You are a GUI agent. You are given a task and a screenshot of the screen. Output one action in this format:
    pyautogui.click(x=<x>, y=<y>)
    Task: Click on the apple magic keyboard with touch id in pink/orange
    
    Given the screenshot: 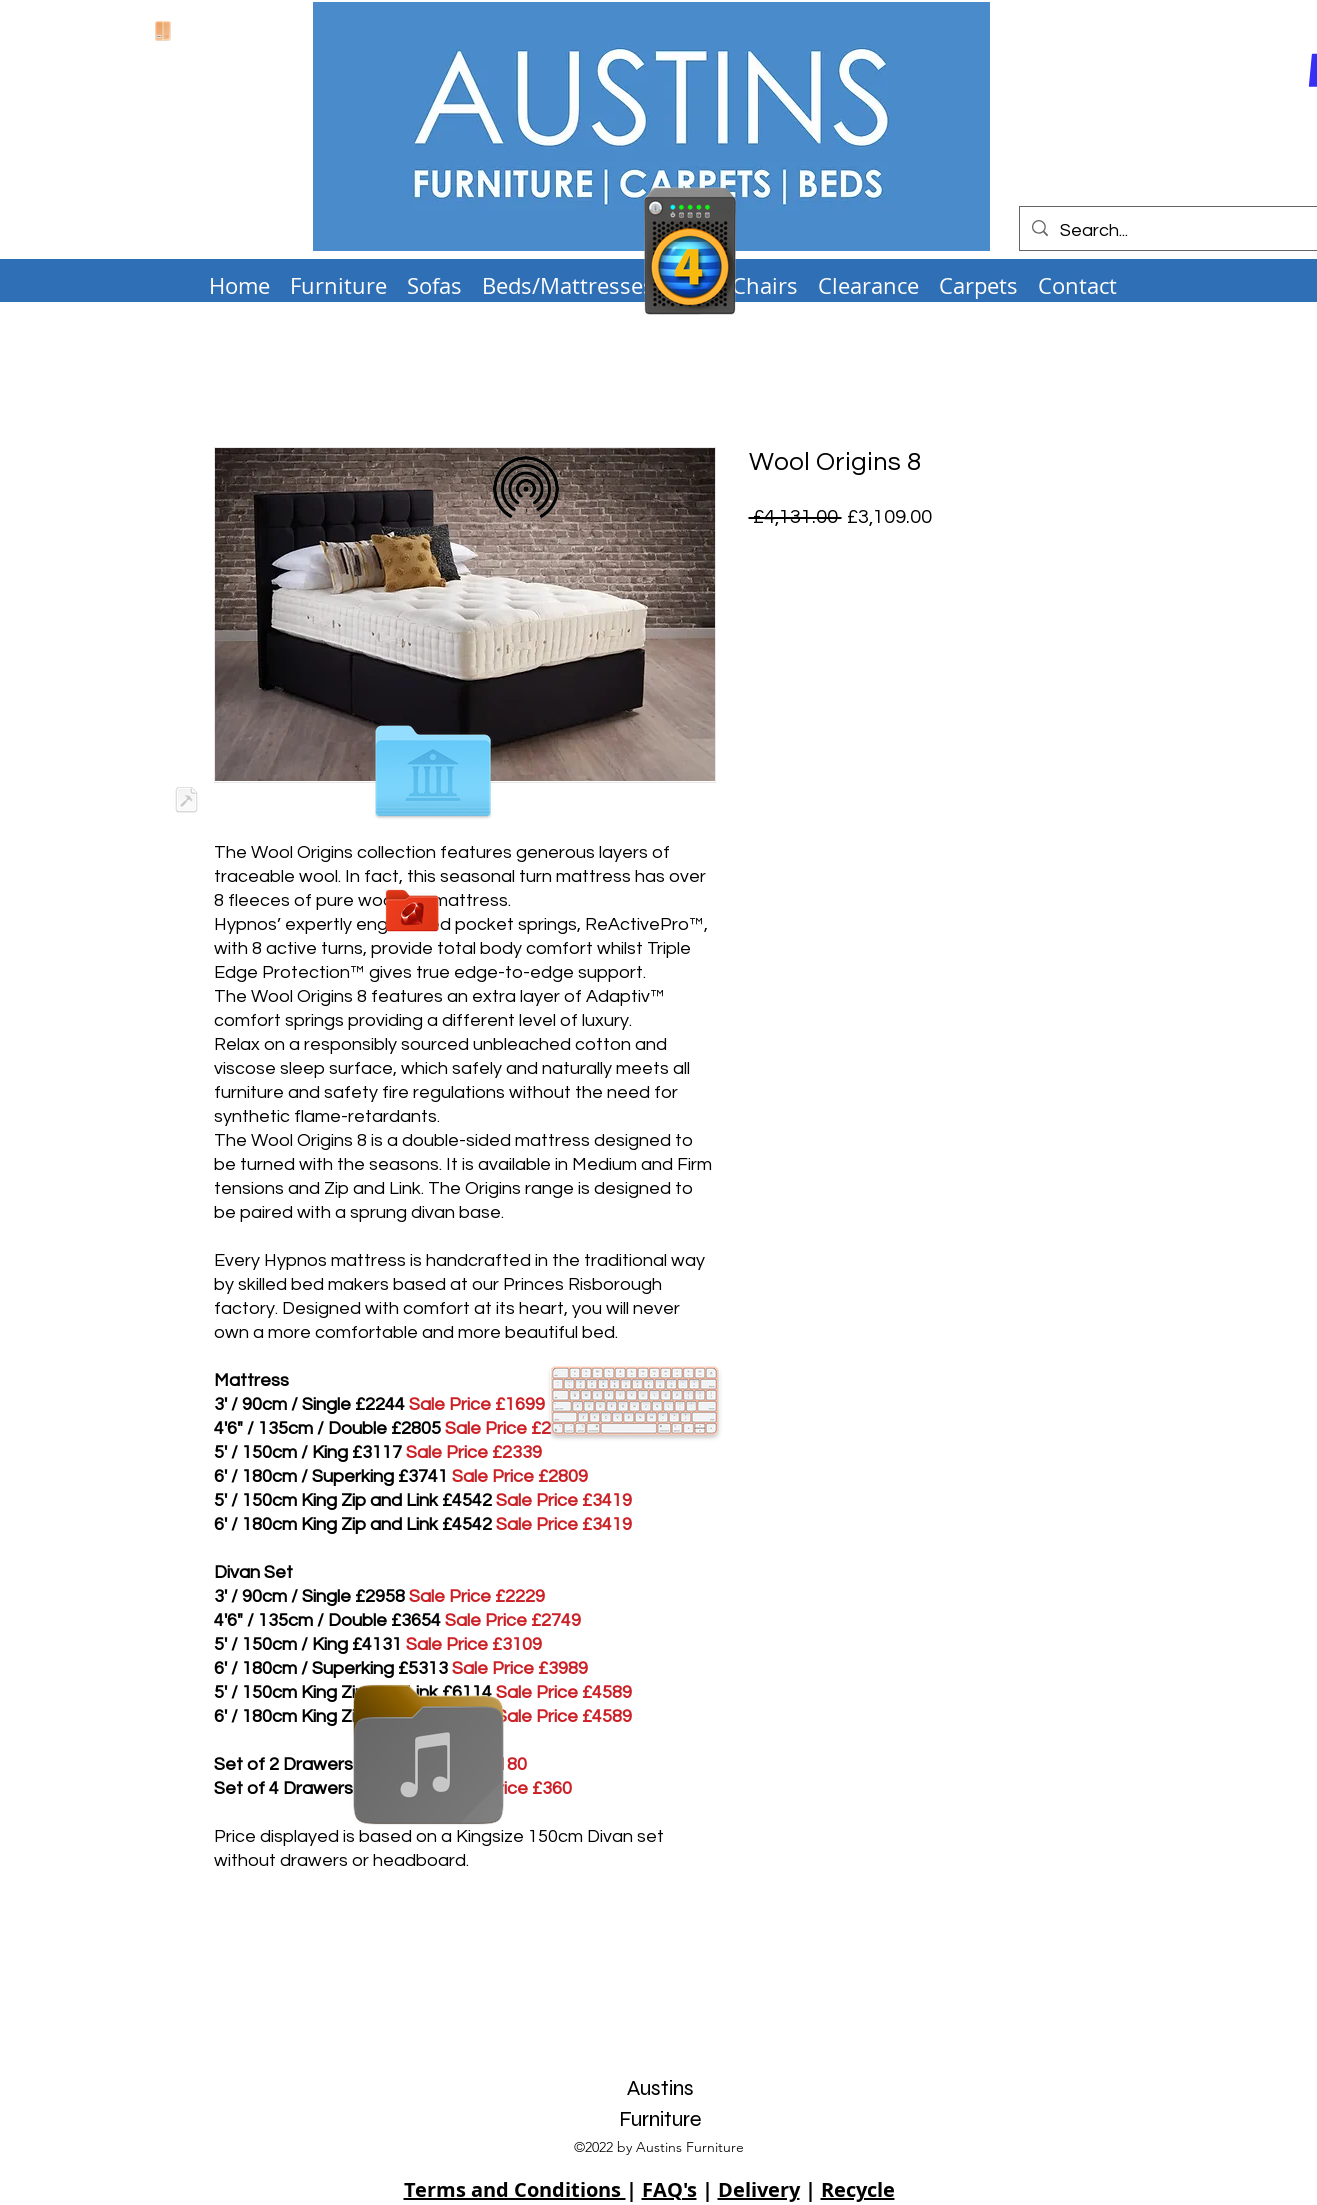 What is the action you would take?
    pyautogui.click(x=634, y=1400)
    